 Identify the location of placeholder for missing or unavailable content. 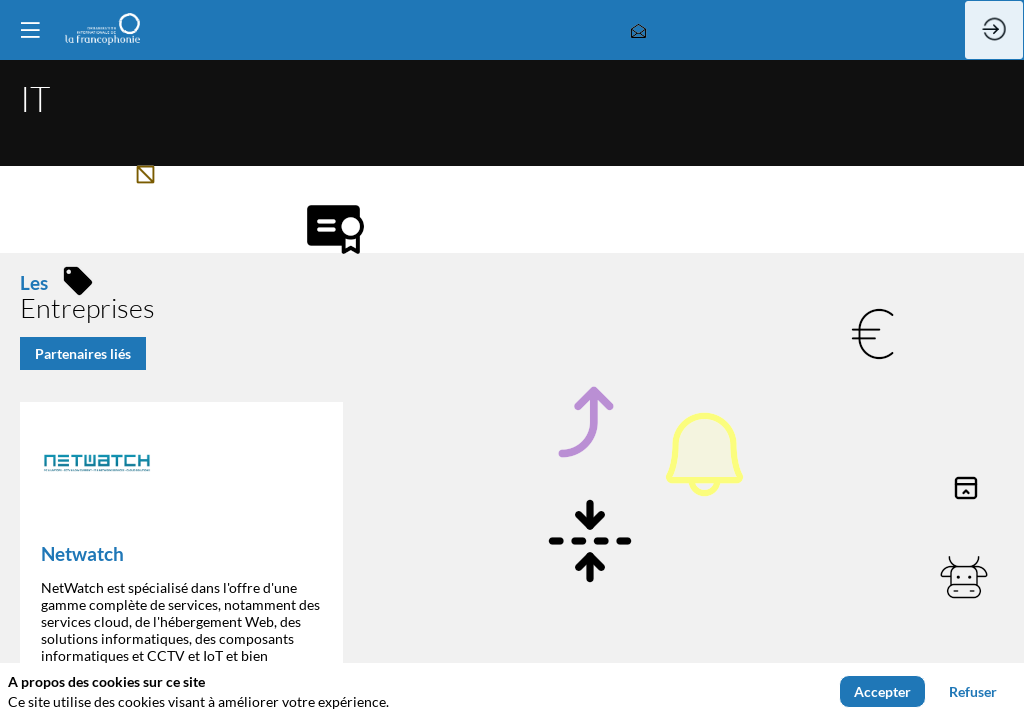
(145, 174).